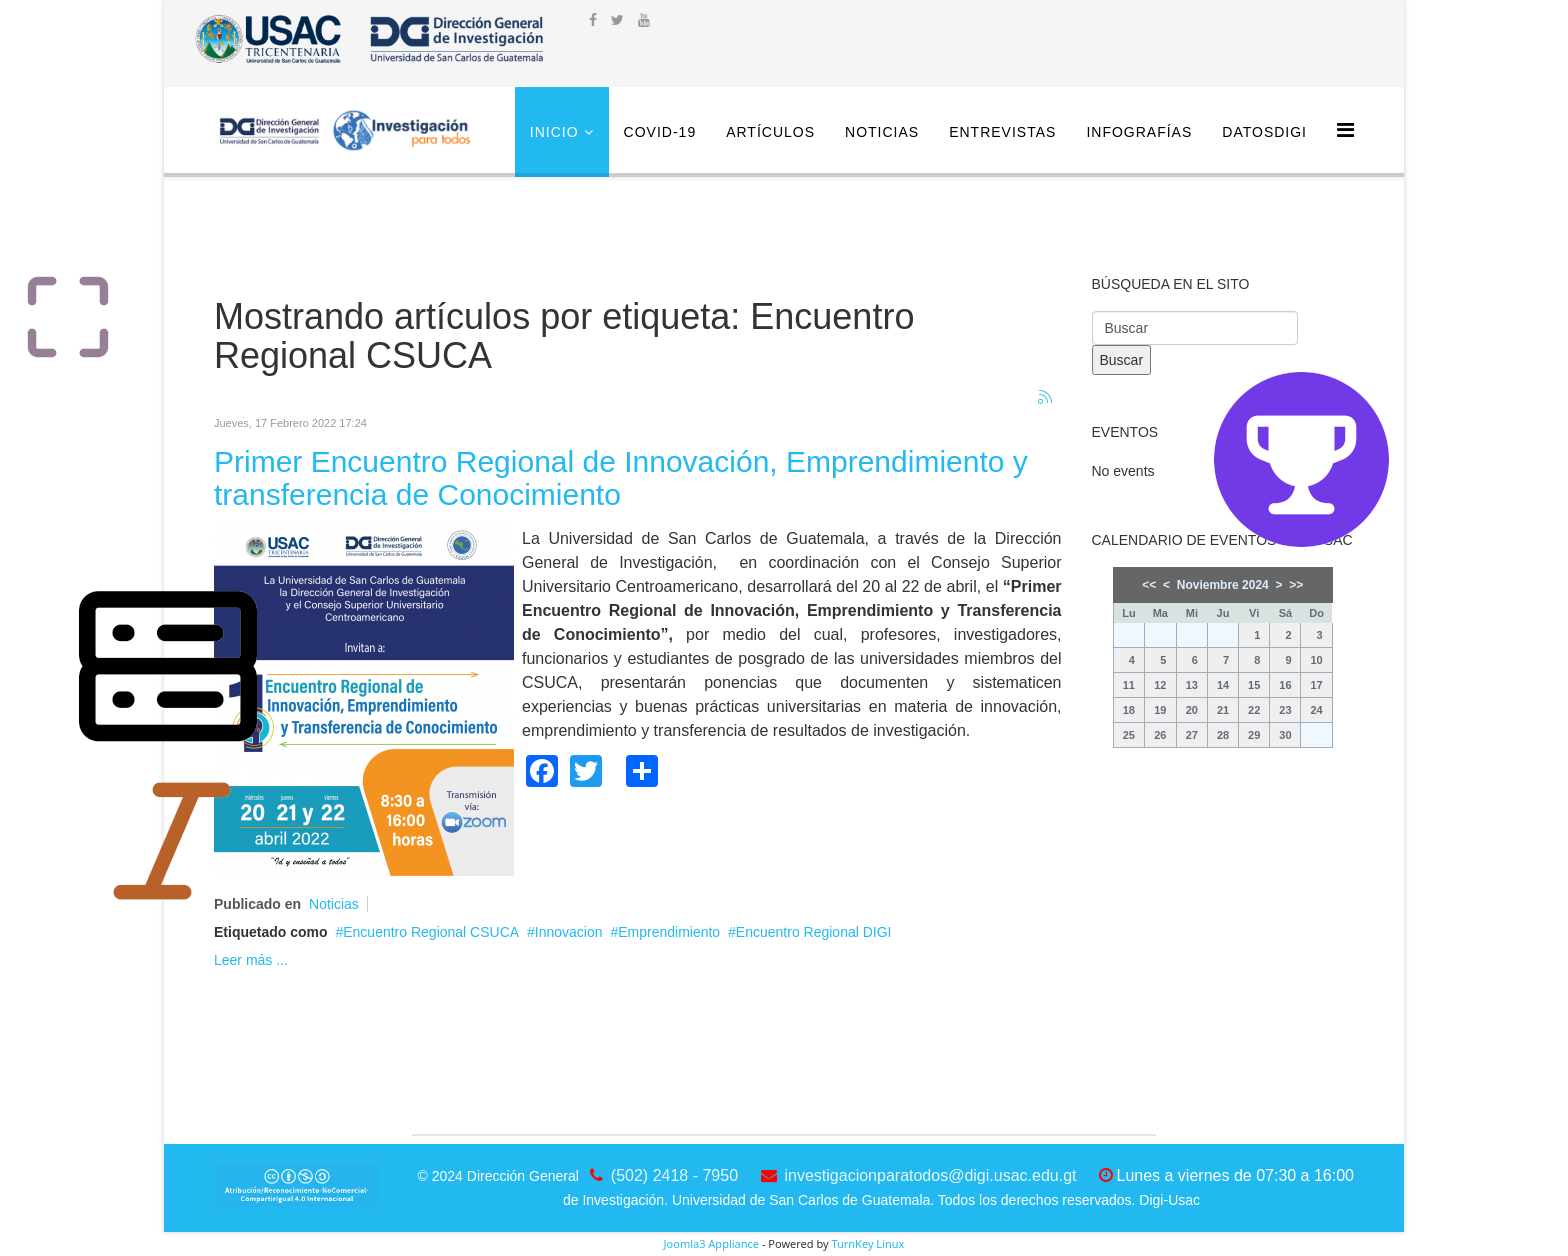  Describe the element at coordinates (172, 841) in the screenshot. I see `apply italic formatting to selected text` at that location.